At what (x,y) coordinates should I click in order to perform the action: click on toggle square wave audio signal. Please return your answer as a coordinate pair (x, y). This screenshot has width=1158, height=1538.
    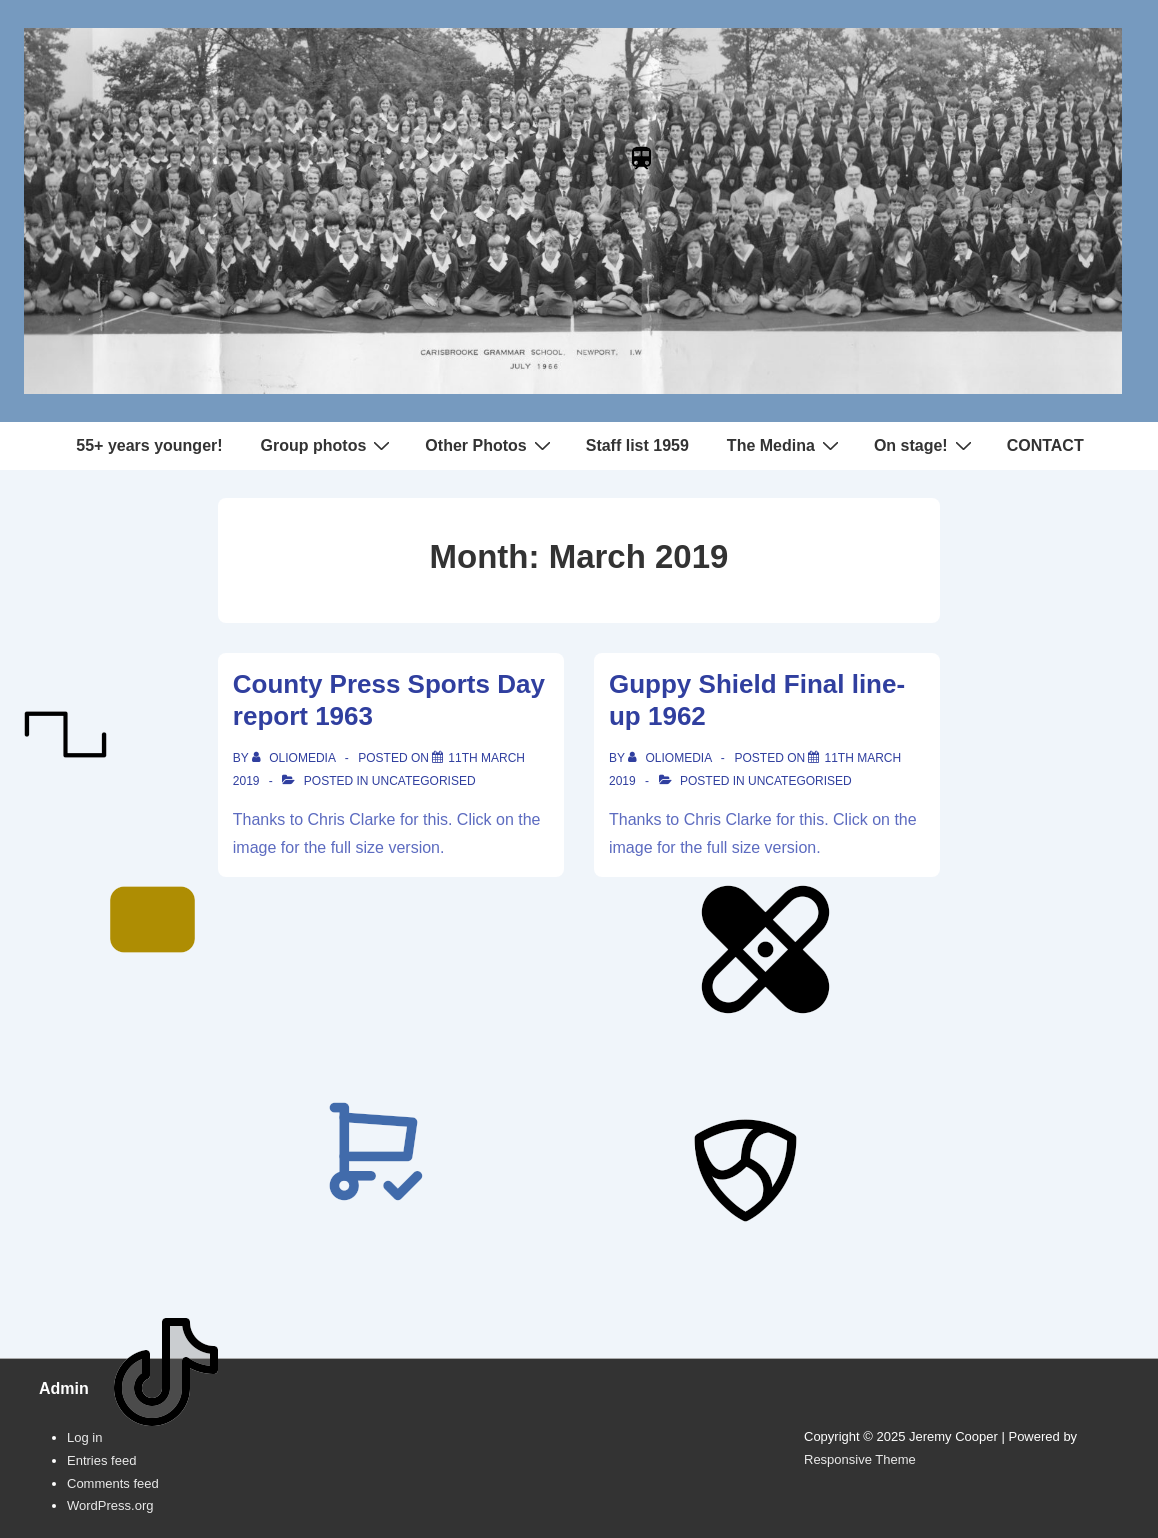
    Looking at the image, I should click on (65, 734).